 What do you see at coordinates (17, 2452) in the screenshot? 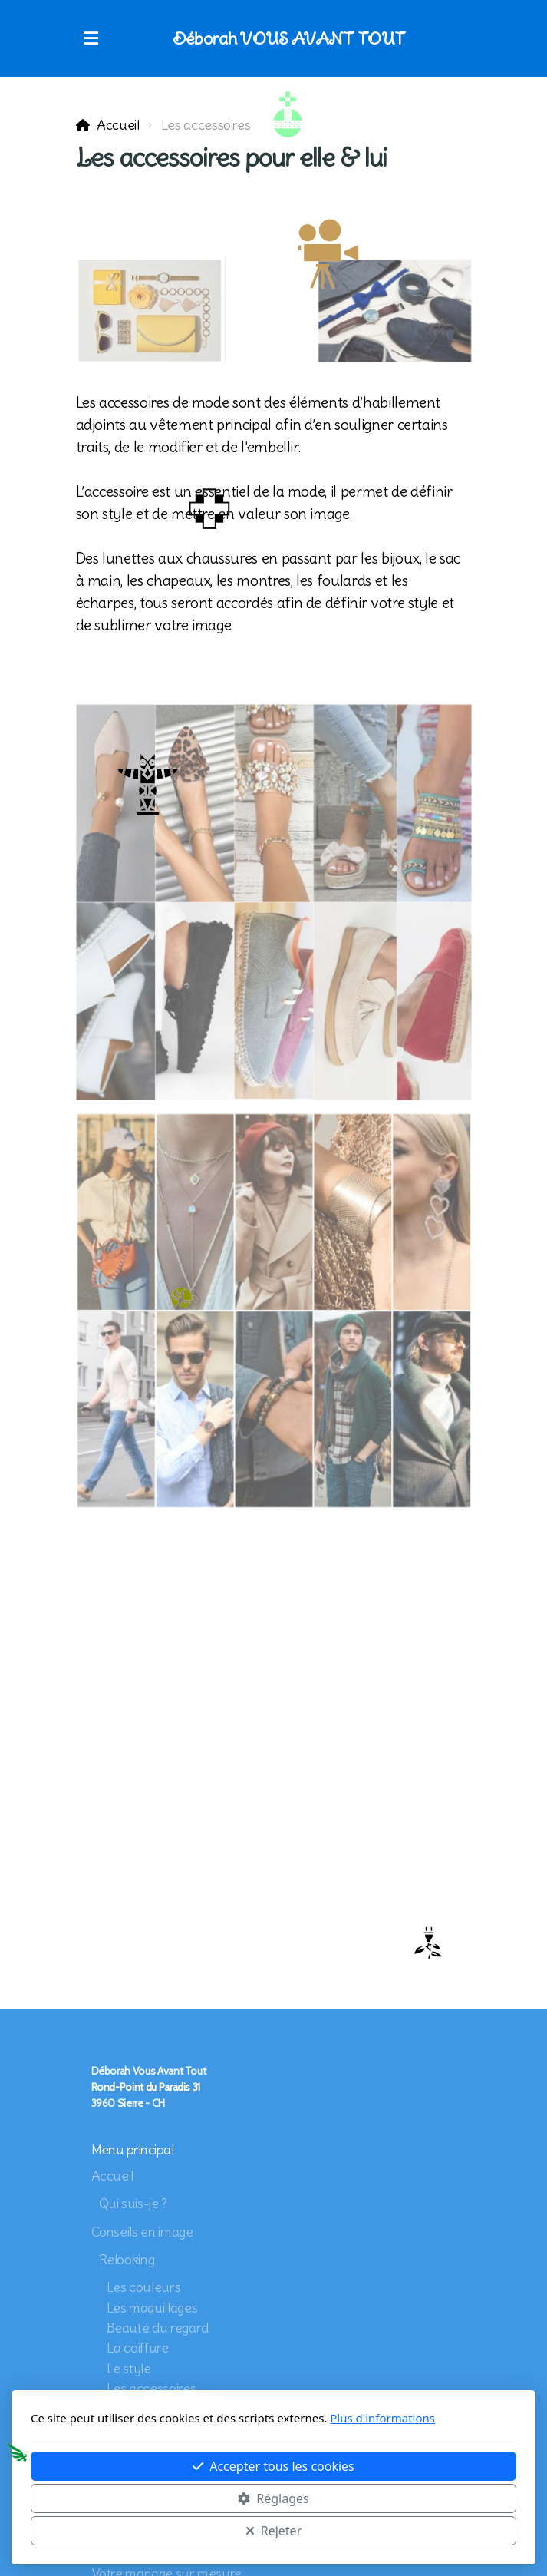
I see `indicates flight or airborne ability in gameplay` at bounding box center [17, 2452].